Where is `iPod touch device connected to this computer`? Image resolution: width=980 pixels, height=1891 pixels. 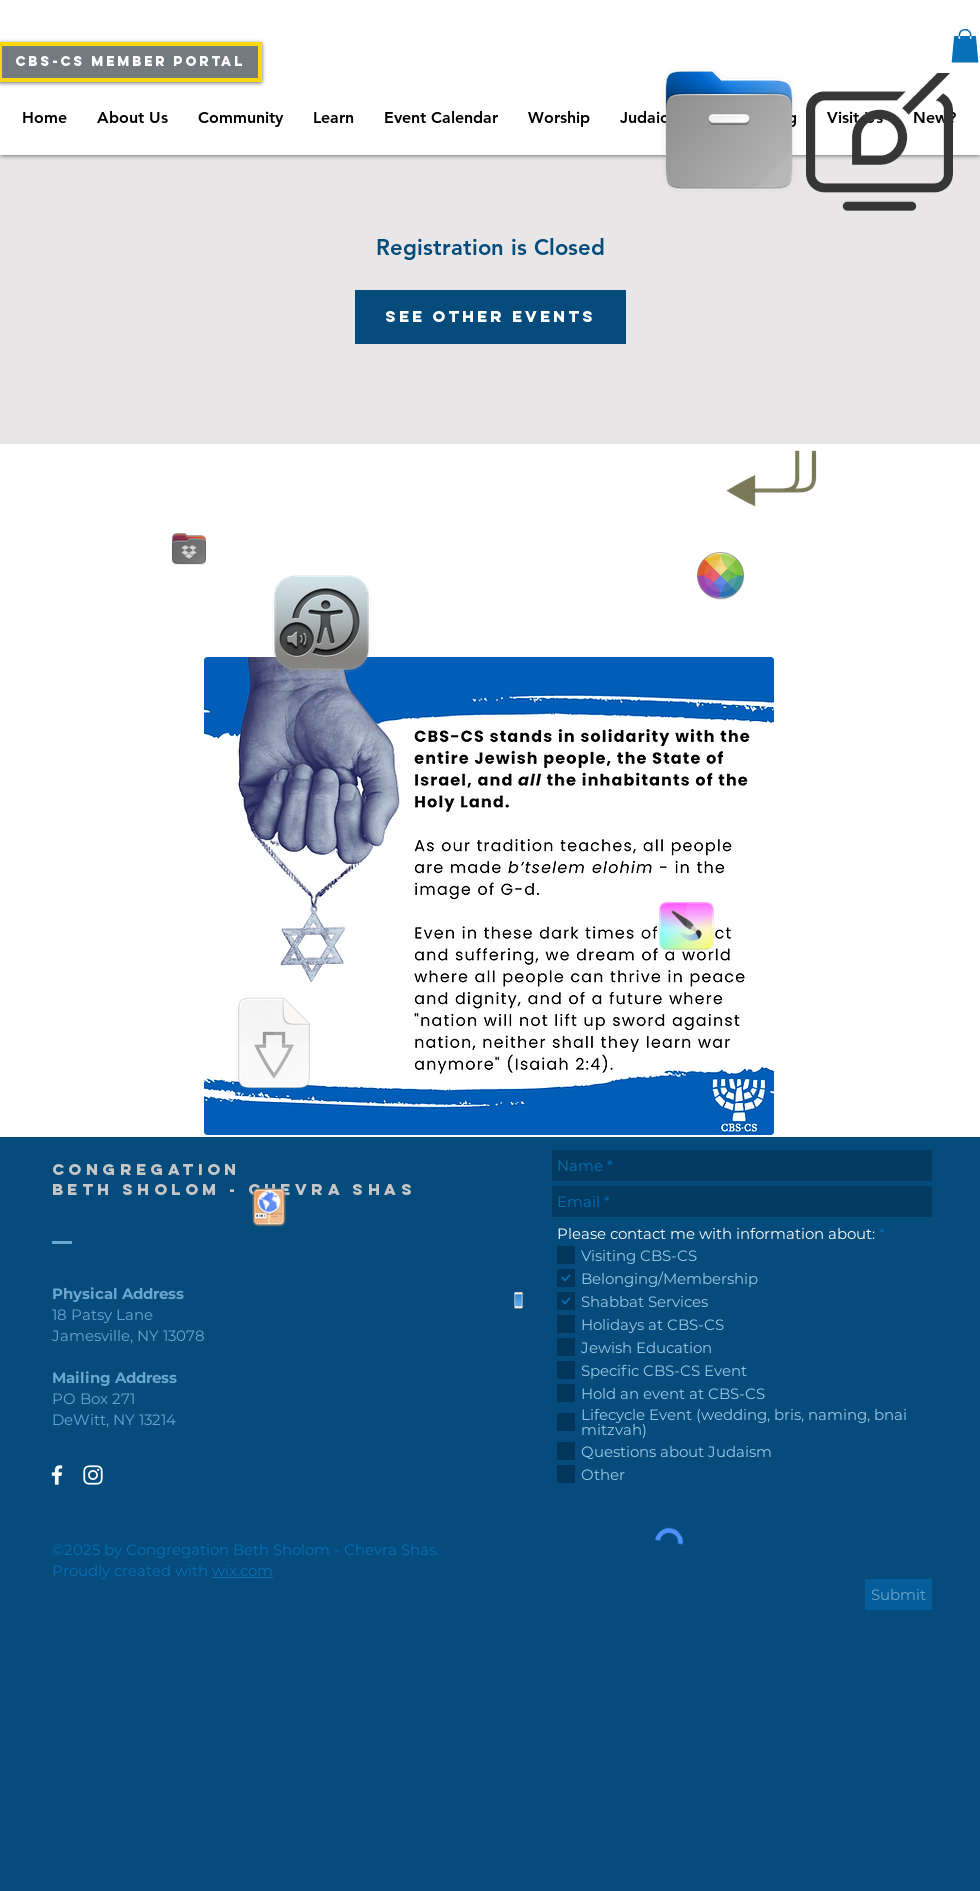 iPod touch device connected to this computer is located at coordinates (518, 1300).